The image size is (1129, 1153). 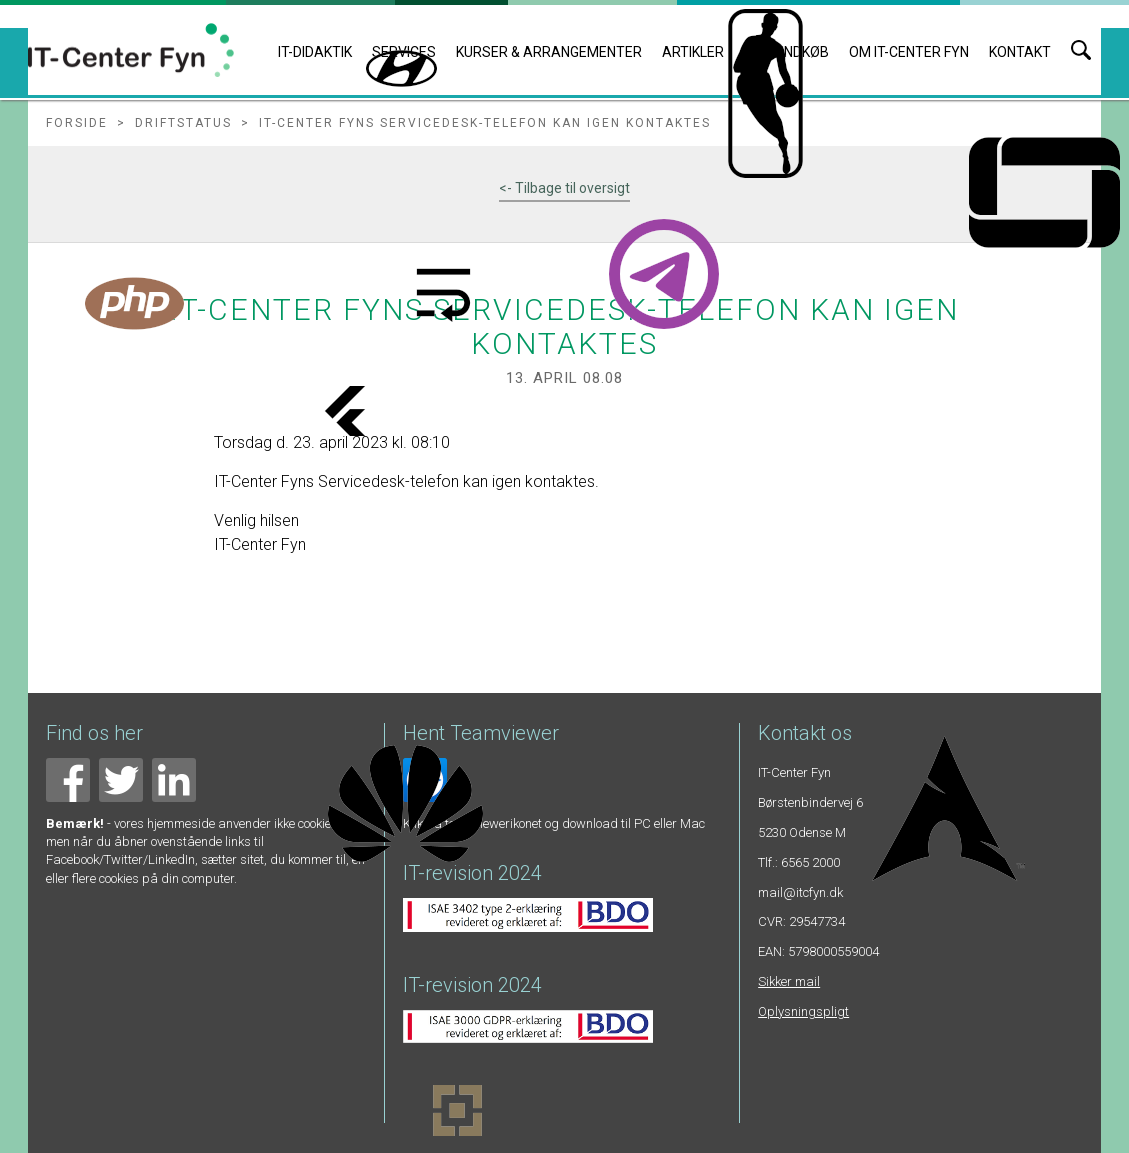 I want to click on Hyundai brand logo, so click(x=401, y=68).